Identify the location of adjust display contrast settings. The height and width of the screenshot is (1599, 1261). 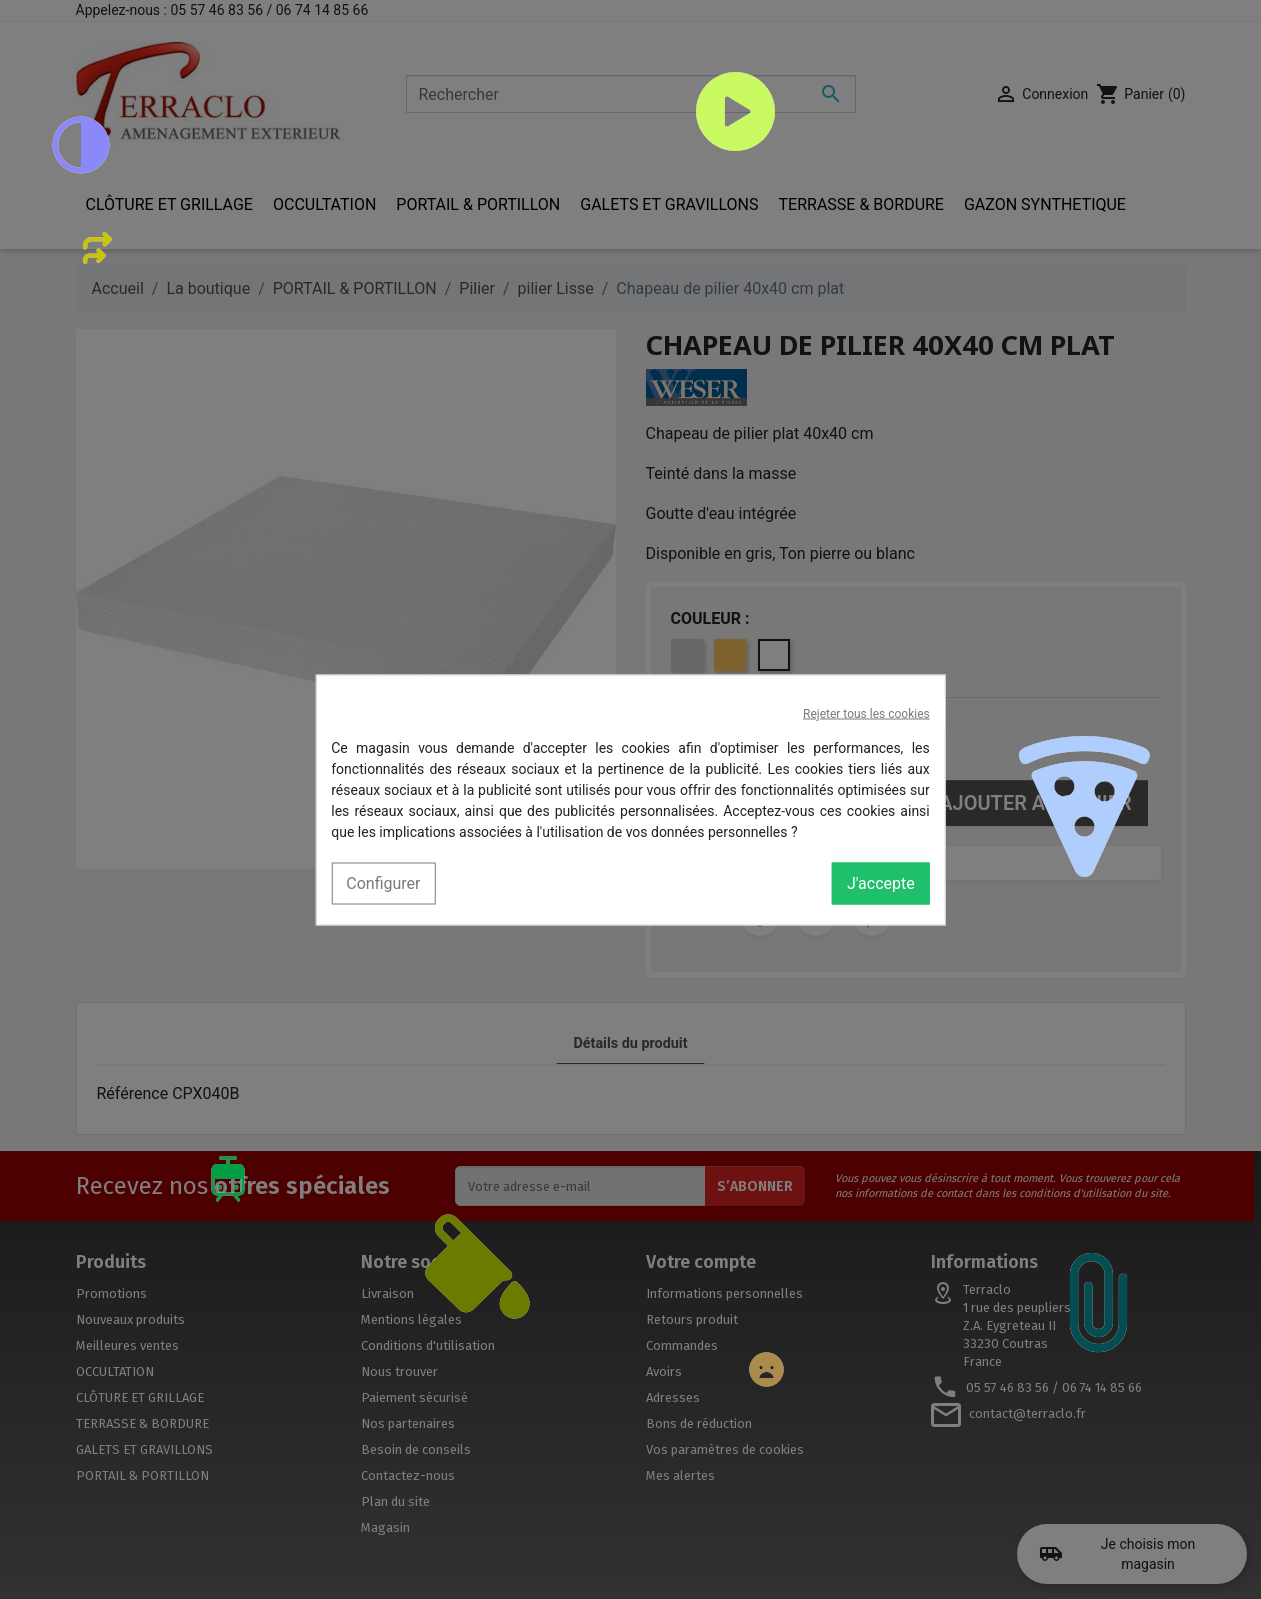
(81, 145).